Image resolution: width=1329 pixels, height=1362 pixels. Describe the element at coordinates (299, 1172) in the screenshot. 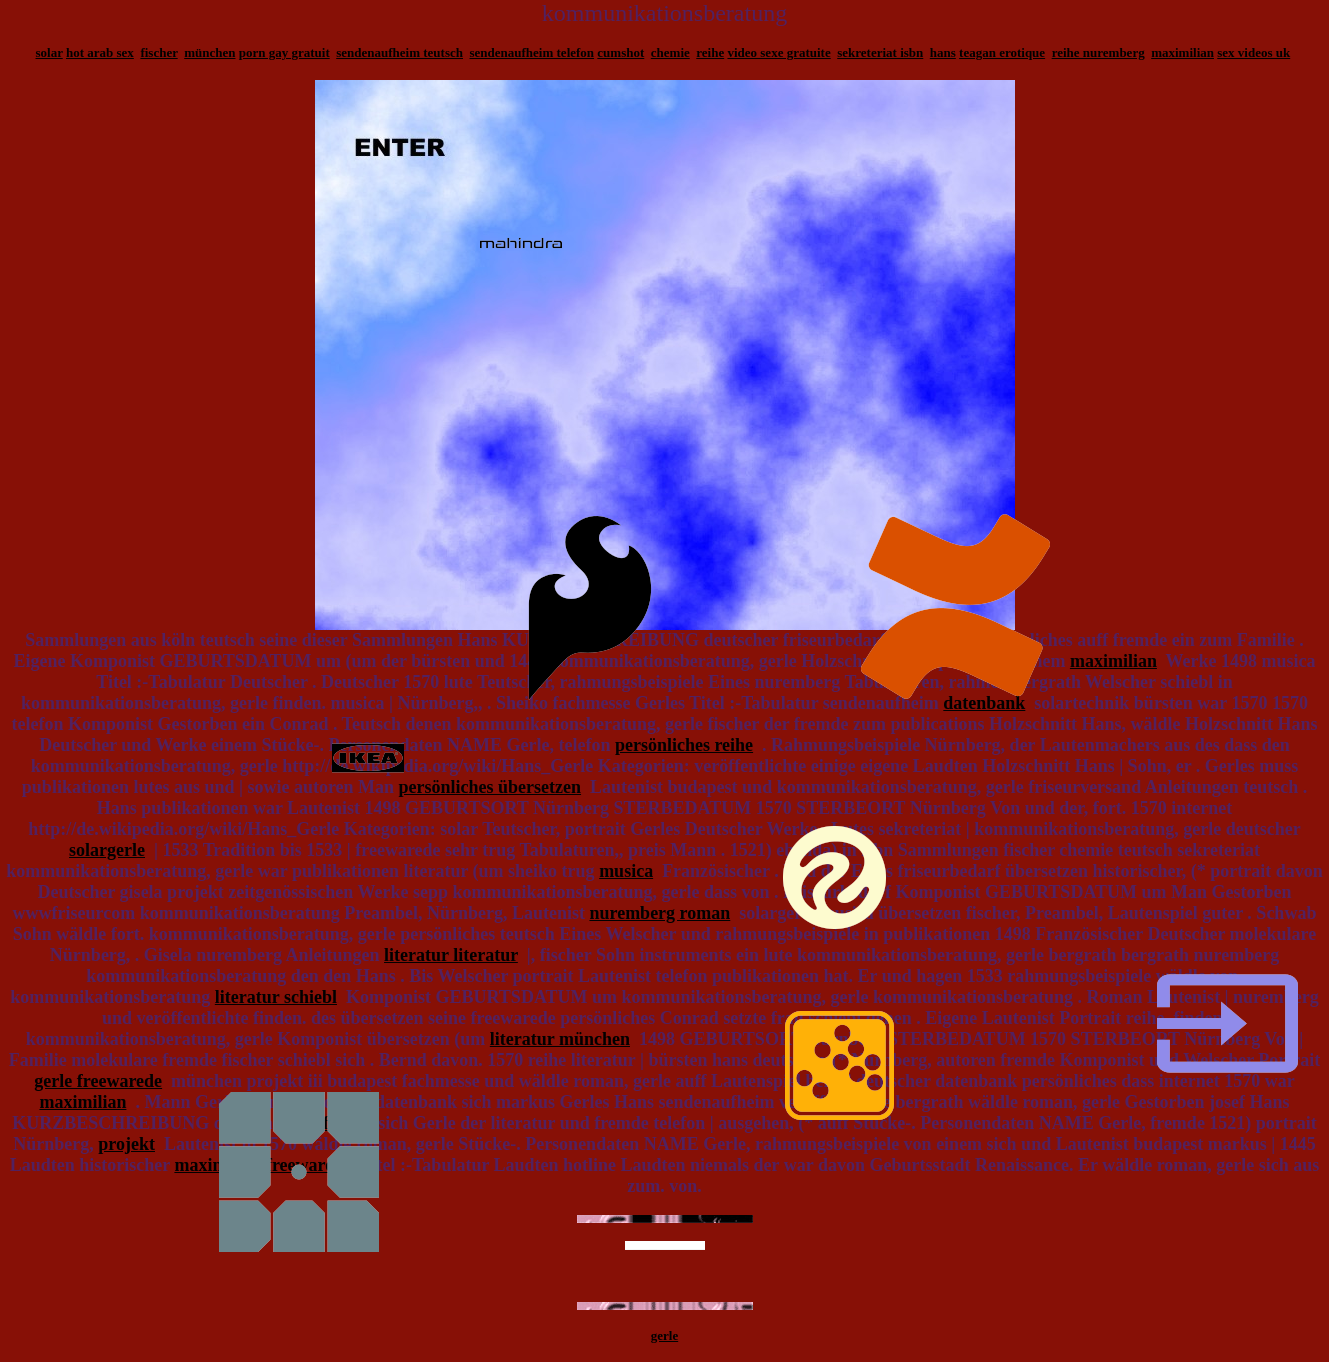

I see `wpengine brand logo` at that location.